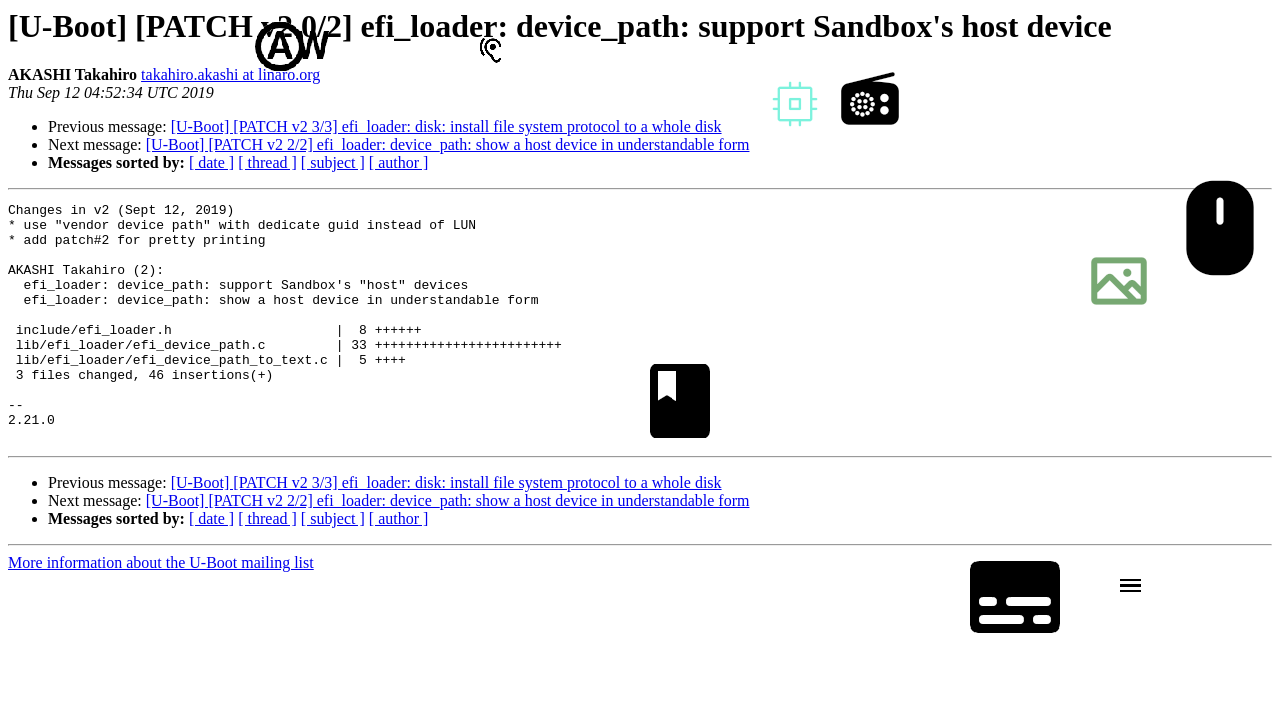  I want to click on access hearing or audio accessibility settings, so click(490, 50).